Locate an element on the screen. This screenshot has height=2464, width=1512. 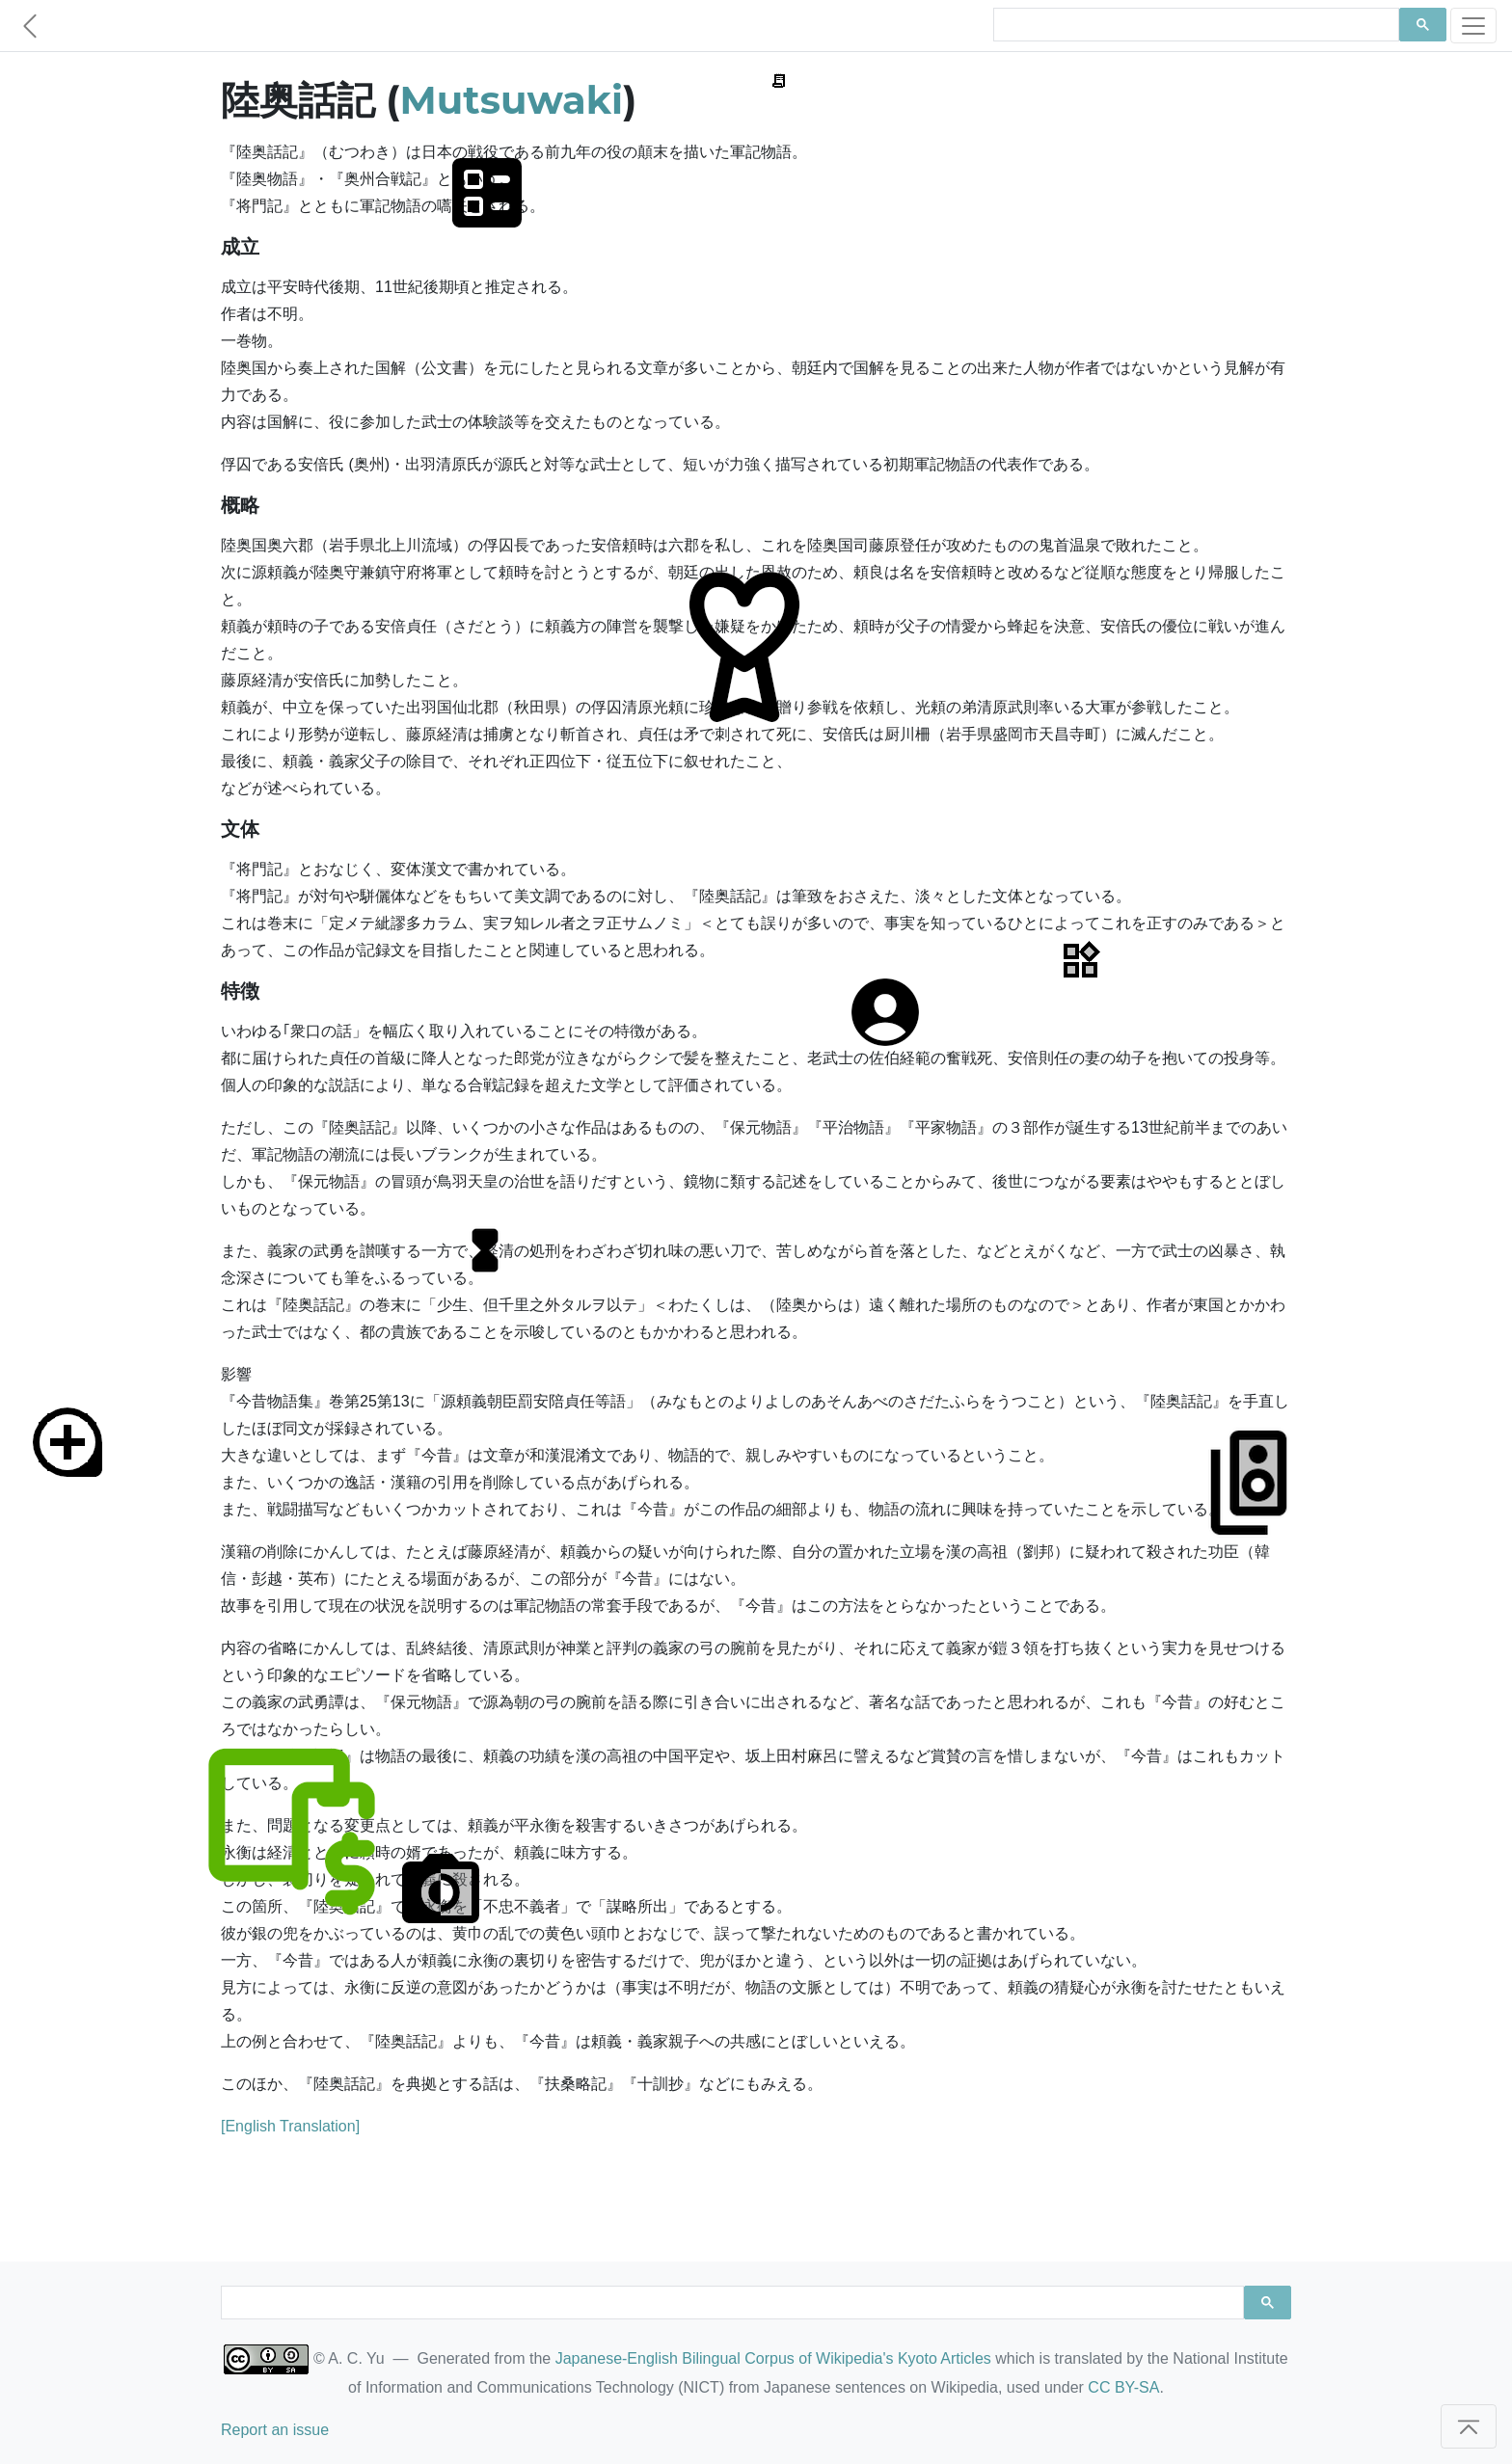
indicates a process is loading or in progress is located at coordinates (485, 1250).